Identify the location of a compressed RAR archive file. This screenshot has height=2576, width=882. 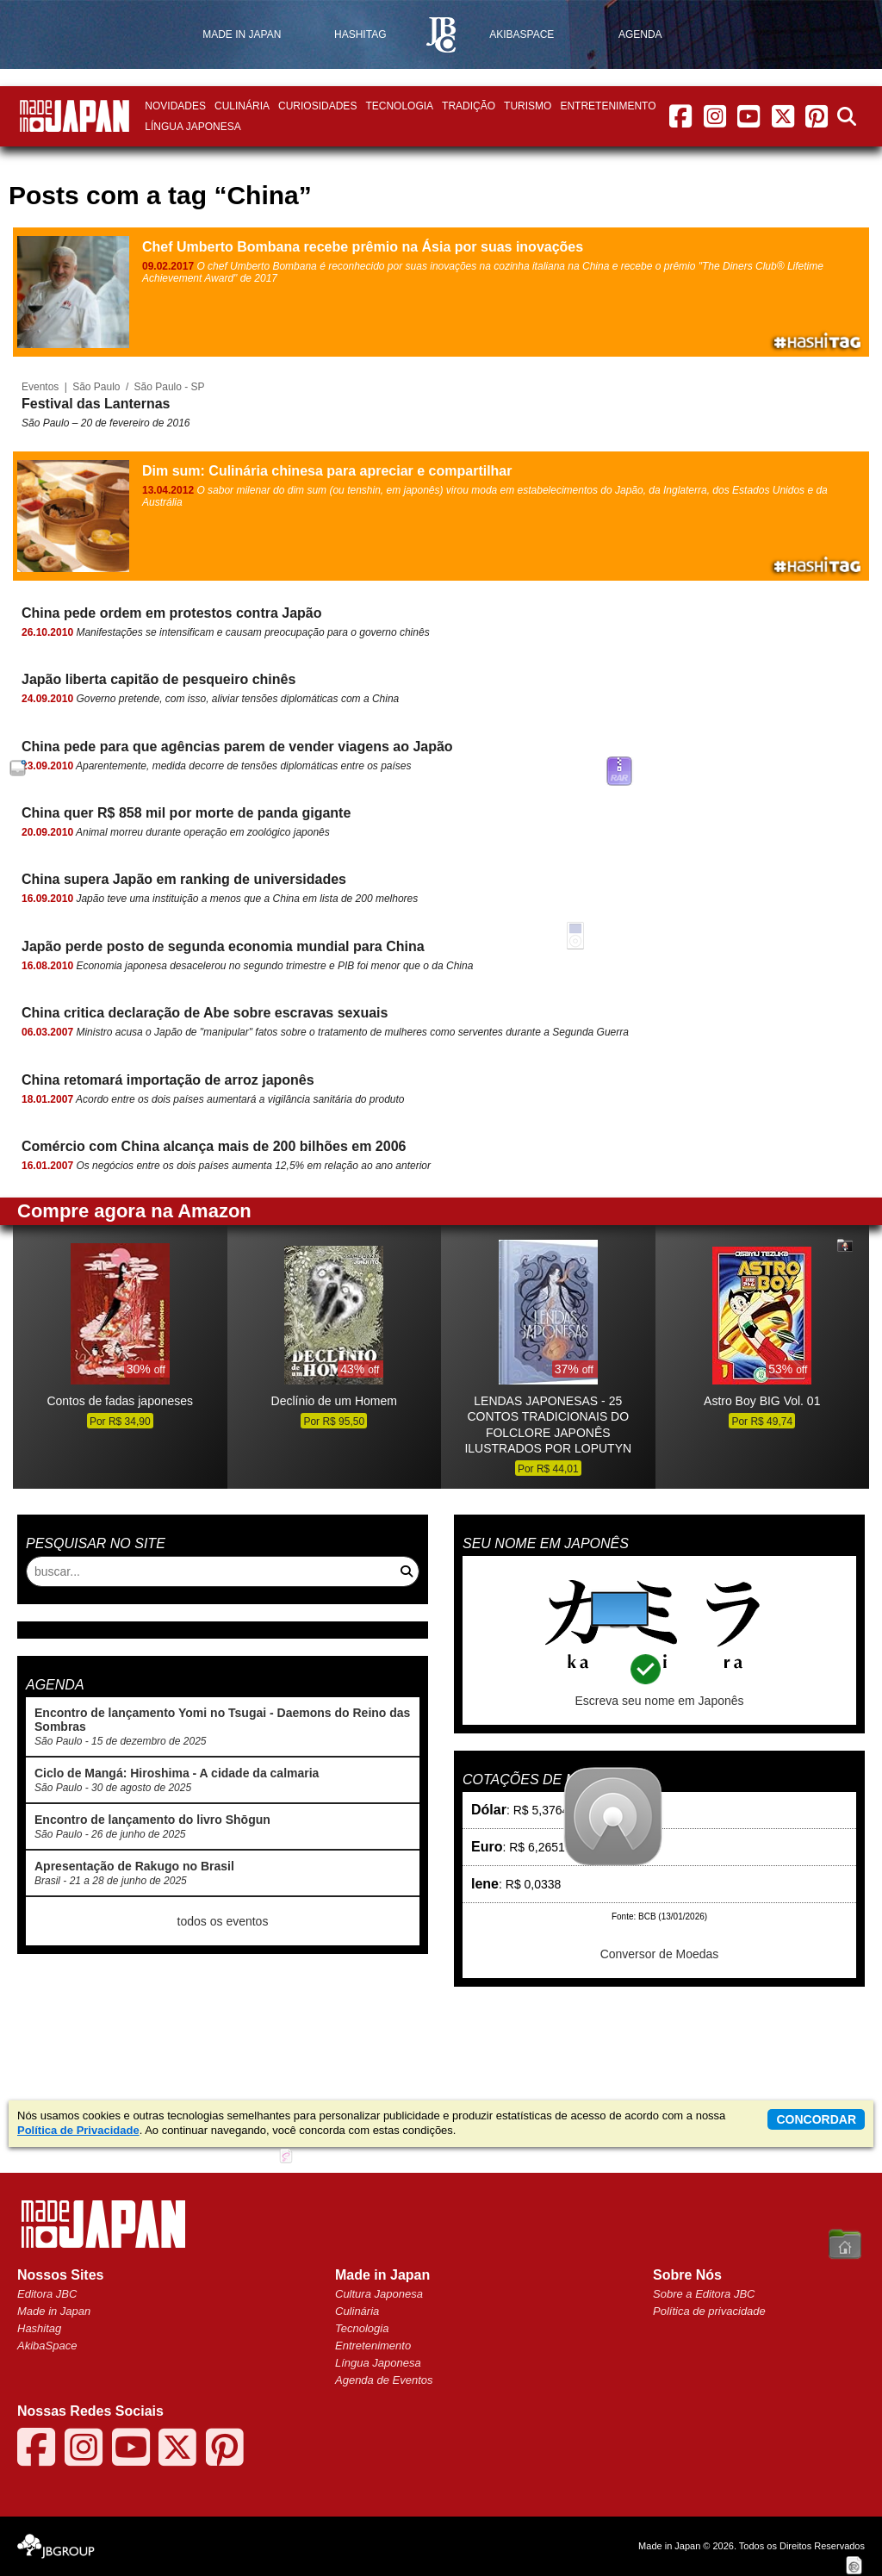
(619, 771).